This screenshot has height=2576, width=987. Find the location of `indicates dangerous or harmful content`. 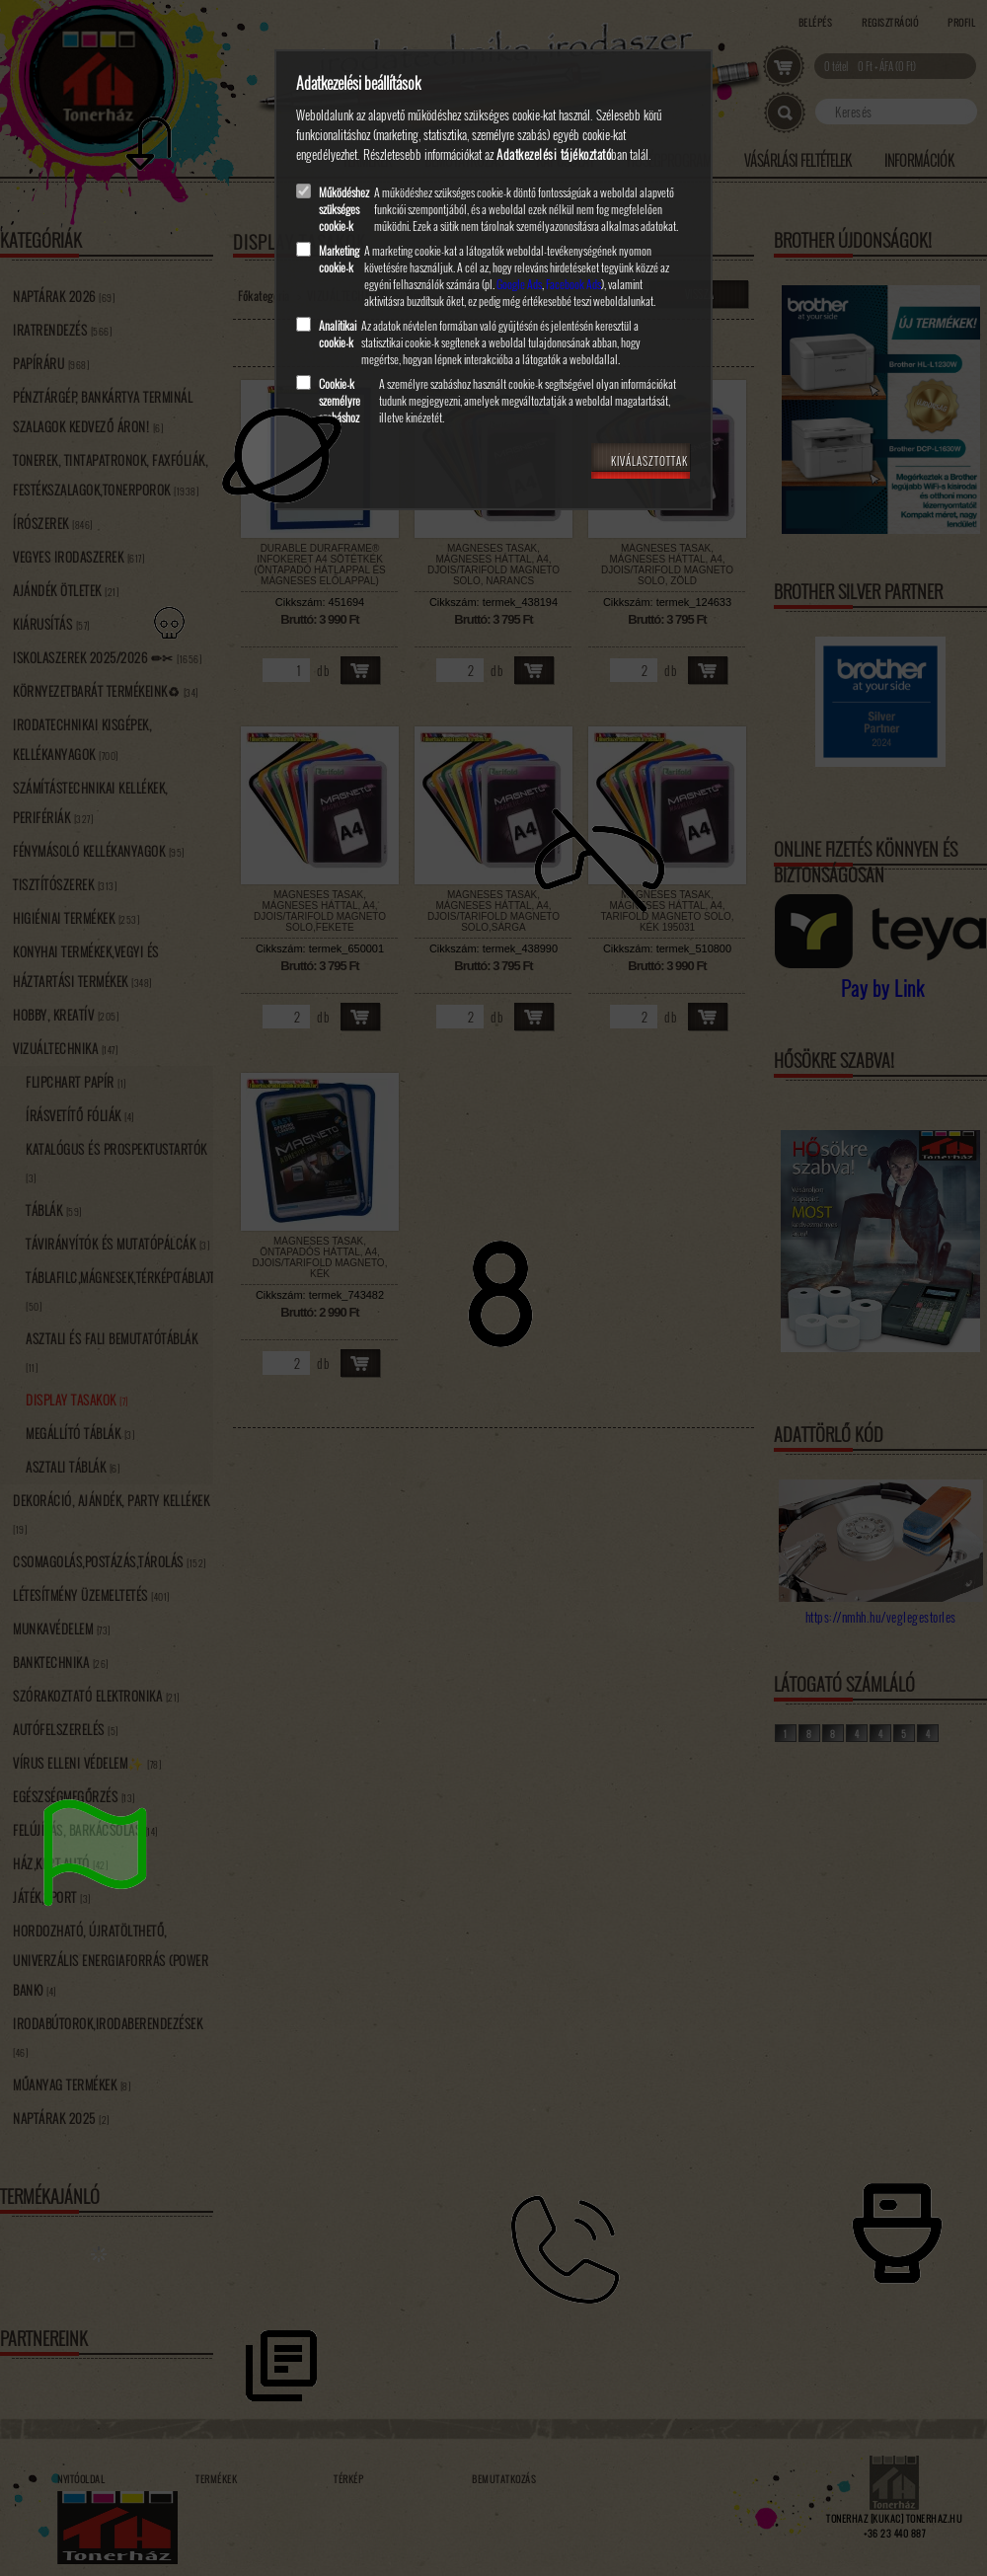

indicates dangerous or harmful content is located at coordinates (169, 623).